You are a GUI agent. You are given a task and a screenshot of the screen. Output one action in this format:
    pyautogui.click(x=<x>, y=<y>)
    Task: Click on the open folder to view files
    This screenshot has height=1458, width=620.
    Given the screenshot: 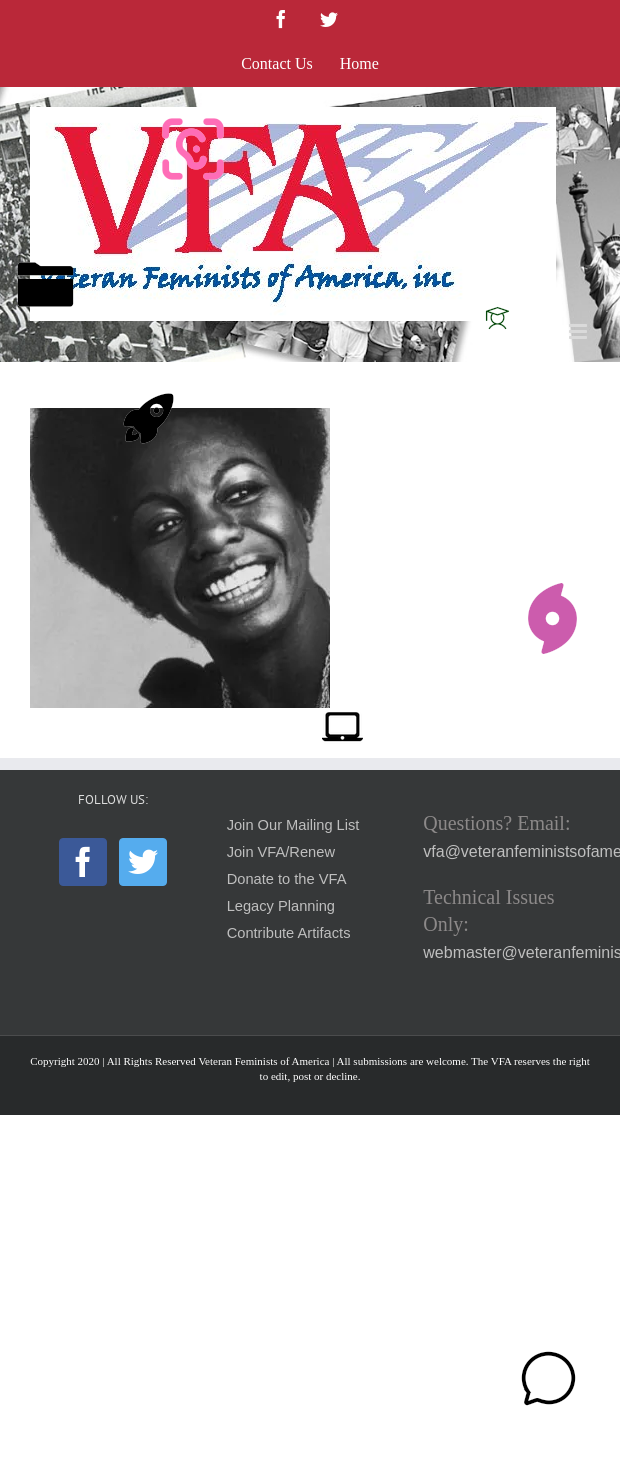 What is the action you would take?
    pyautogui.click(x=45, y=284)
    